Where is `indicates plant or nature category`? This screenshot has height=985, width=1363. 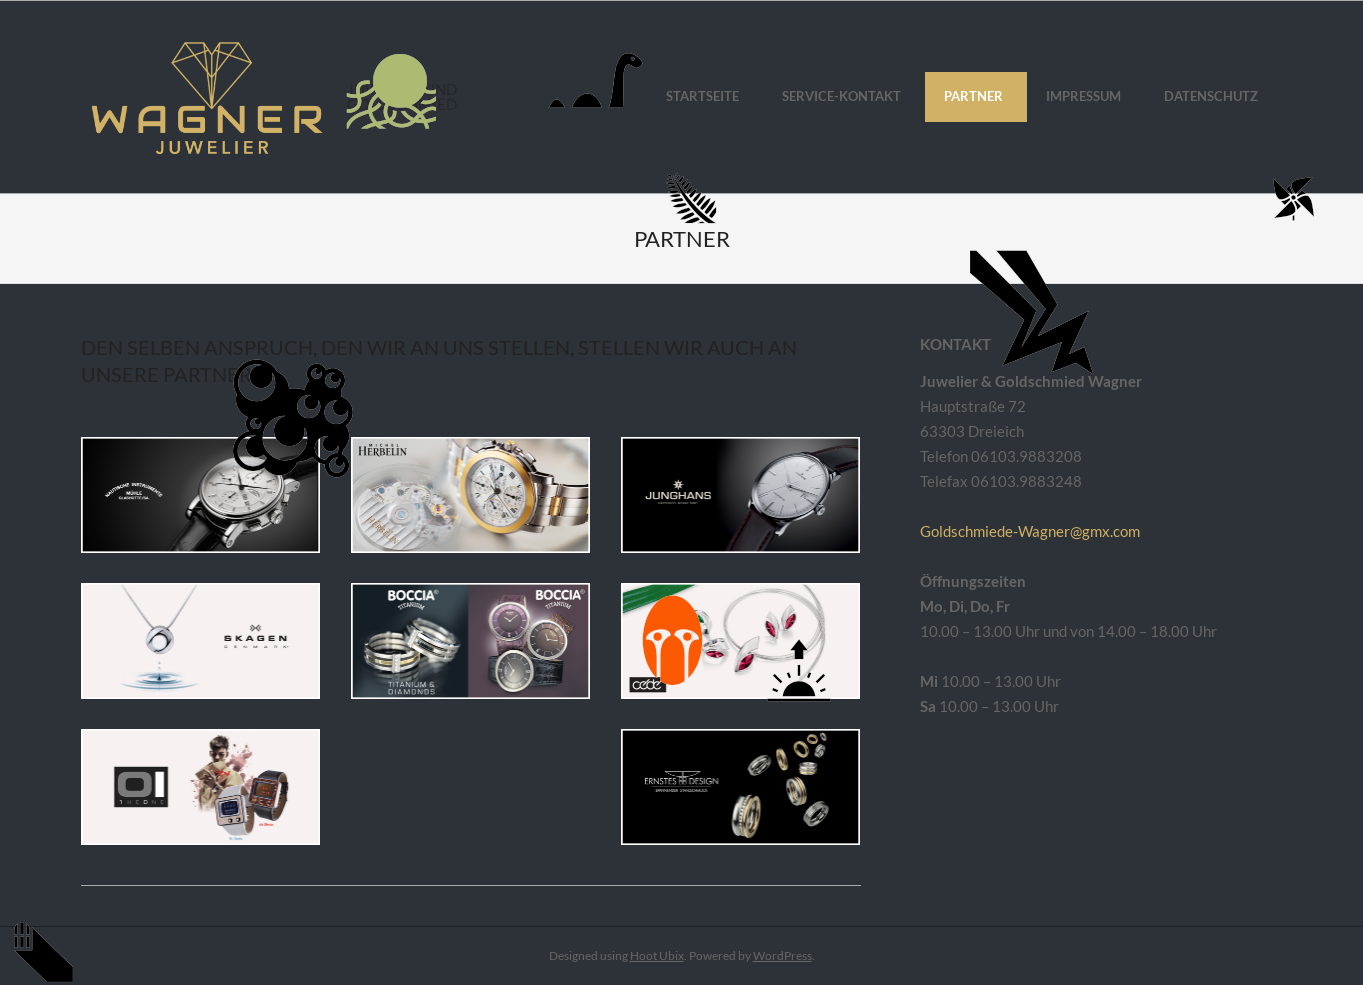
indicates plant or nature category is located at coordinates (691, 198).